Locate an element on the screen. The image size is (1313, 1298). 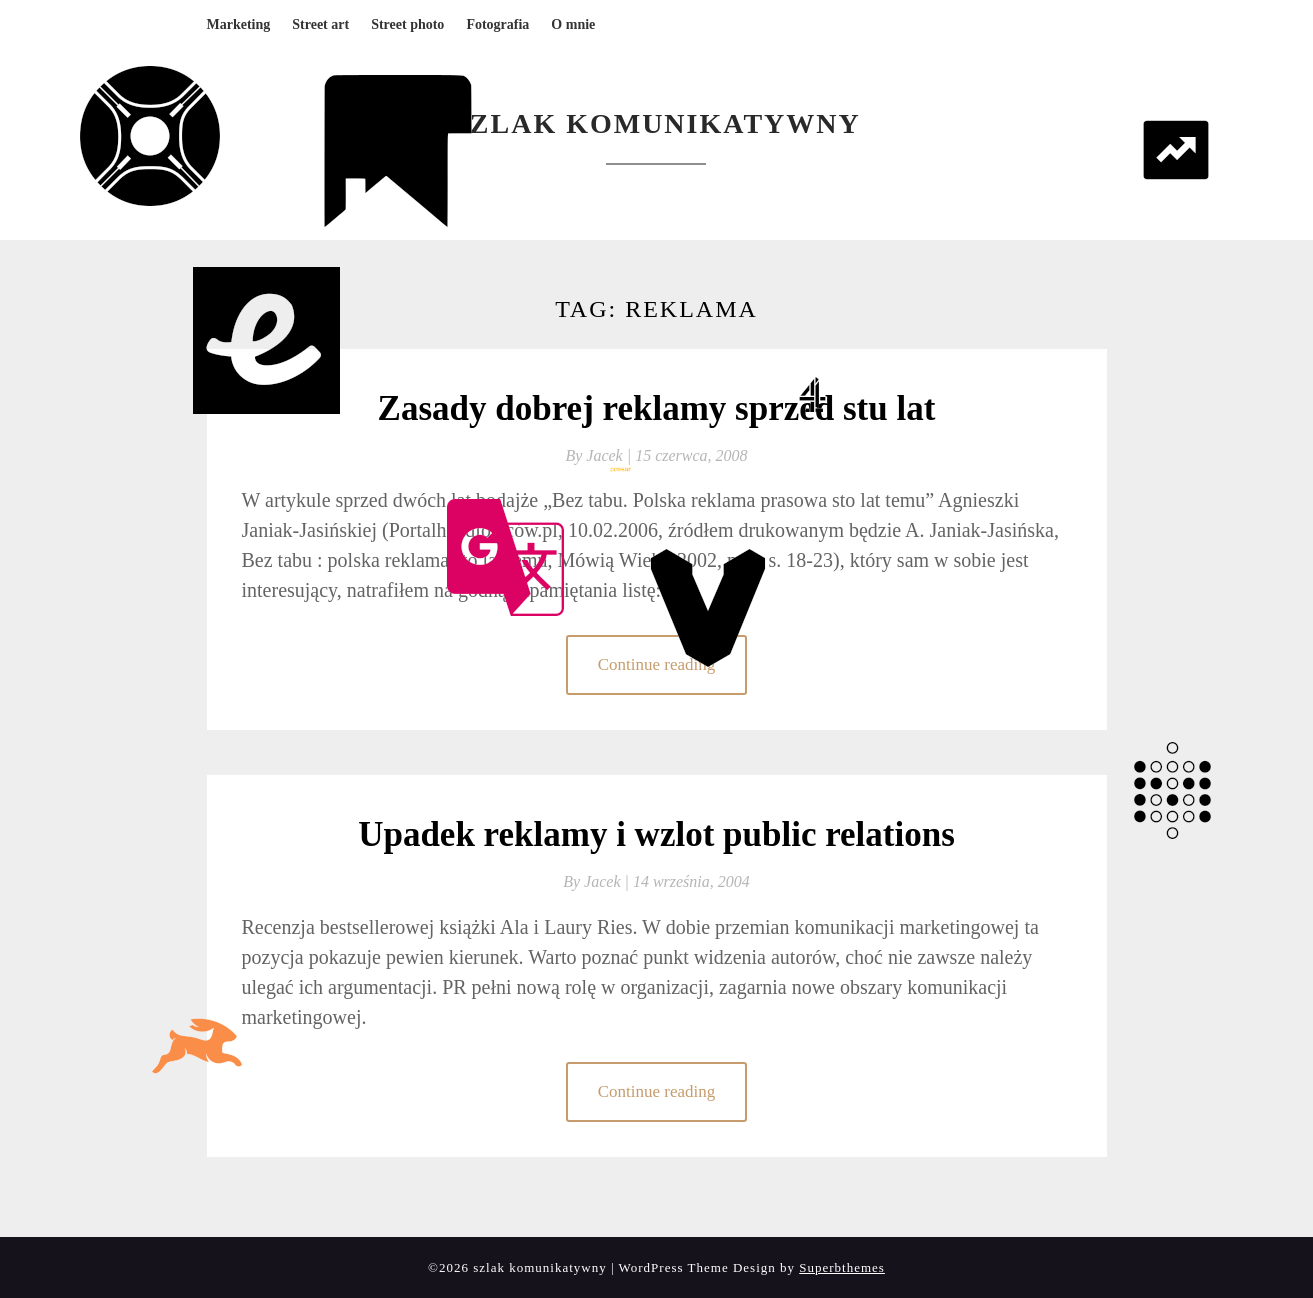
homepage app logo is located at coordinates (398, 151).